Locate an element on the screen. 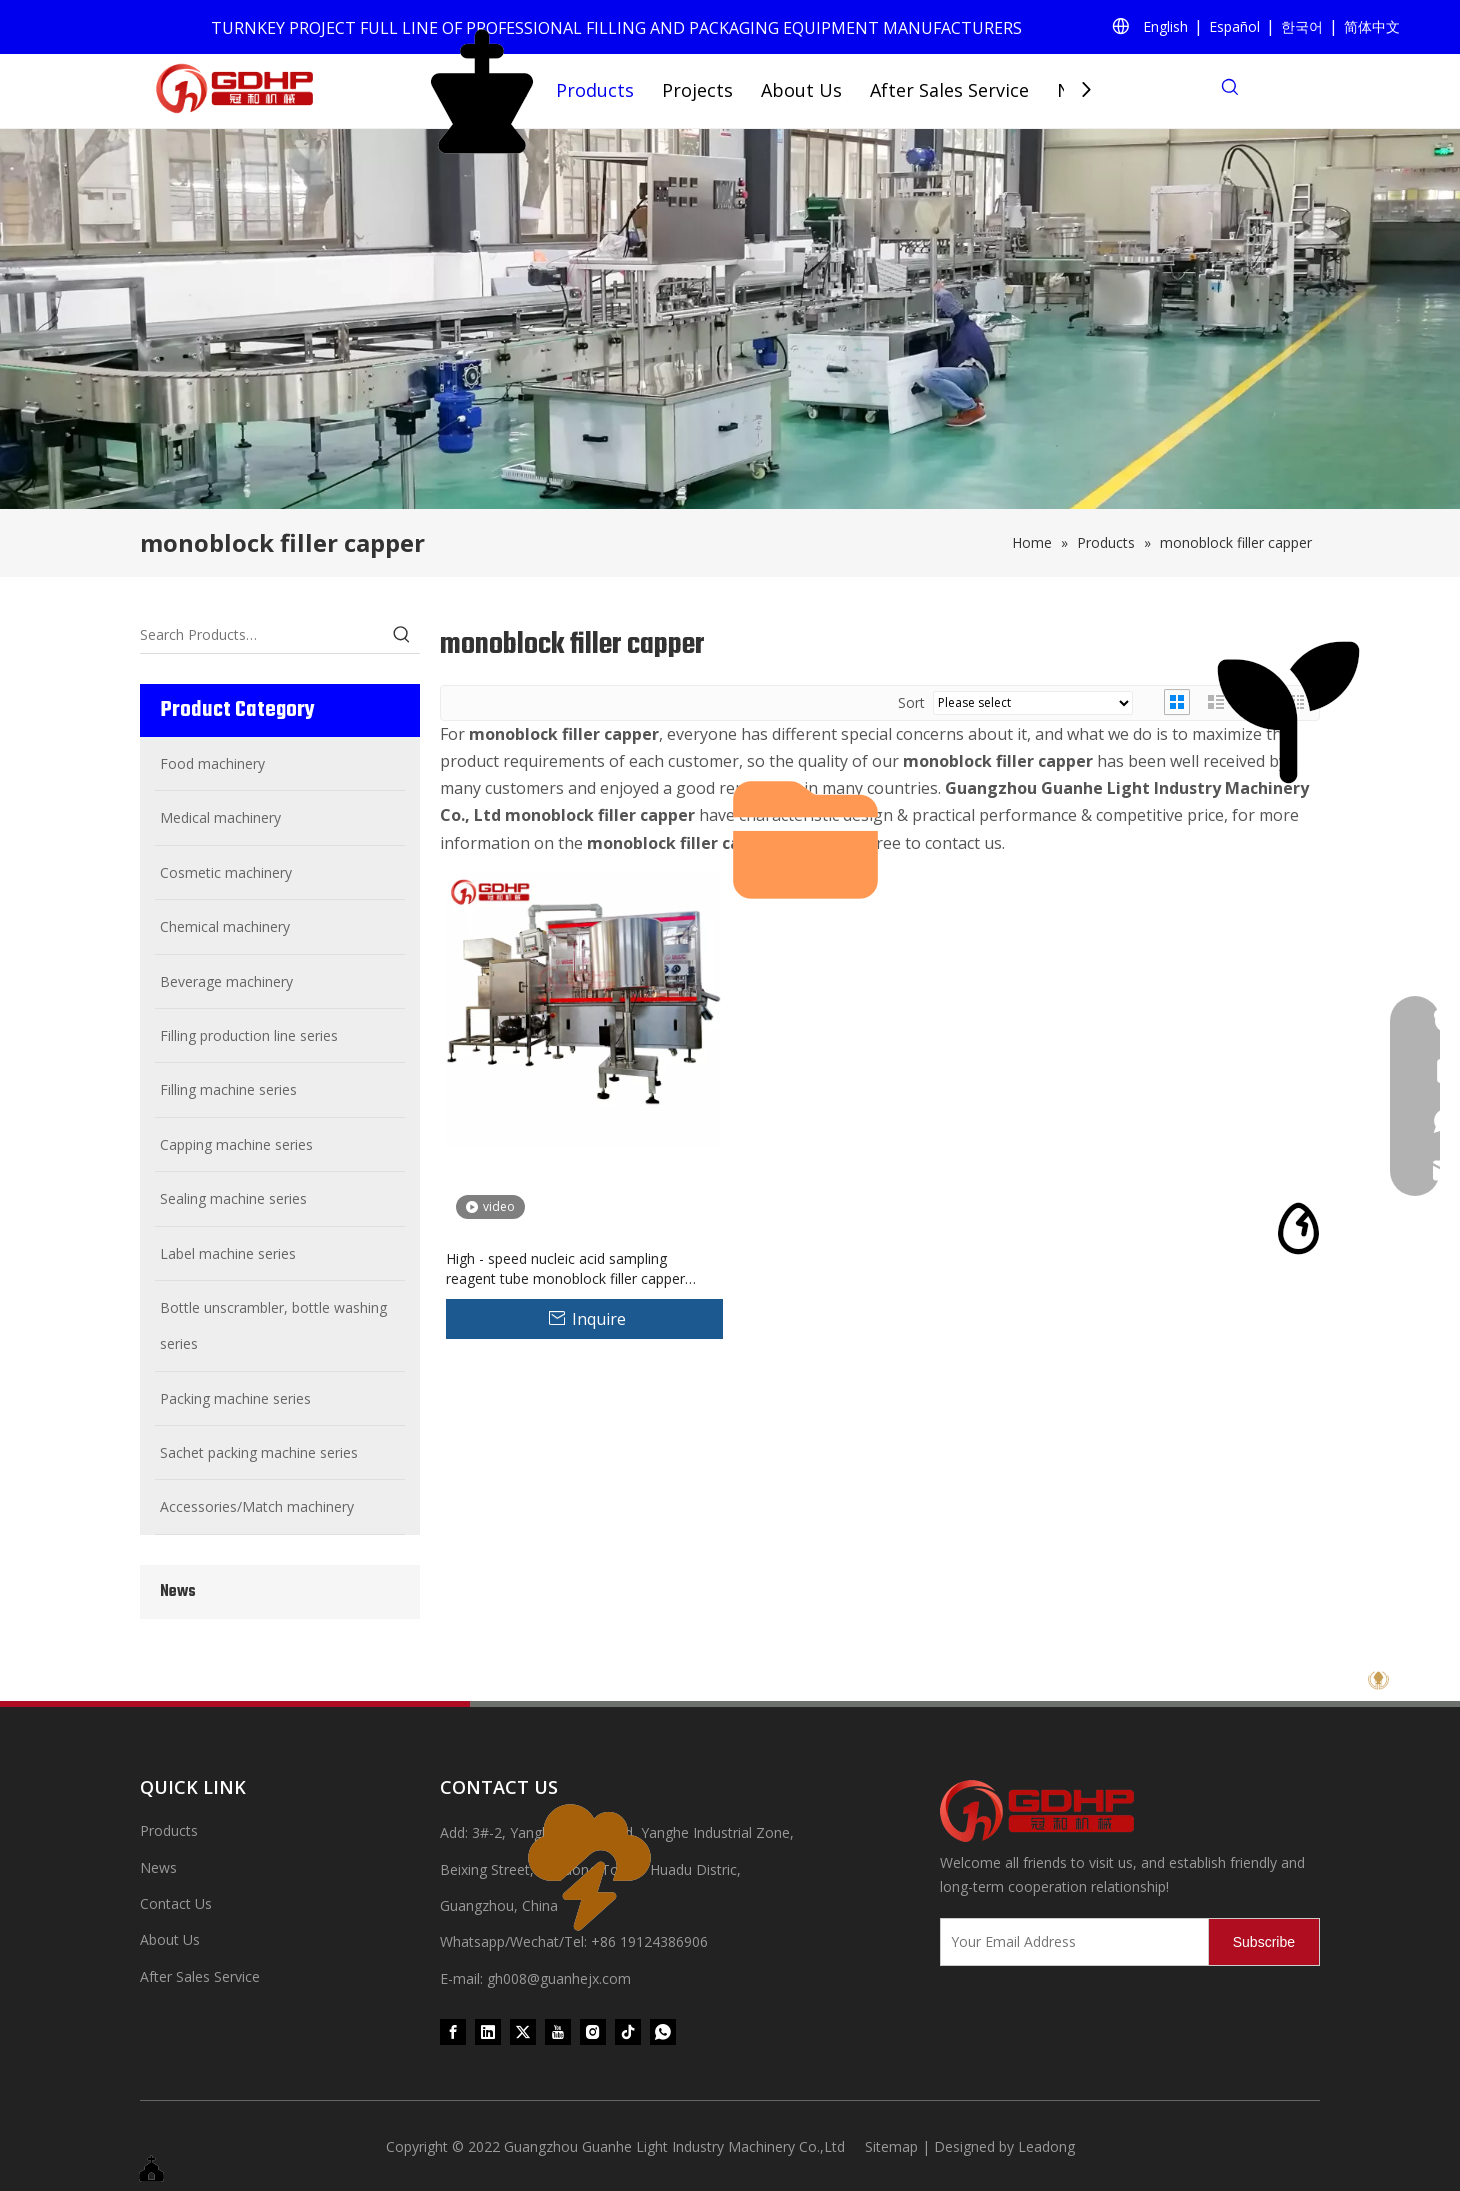 This screenshot has height=2191, width=1460. indicates a cracked or broken item is located at coordinates (1298, 1228).